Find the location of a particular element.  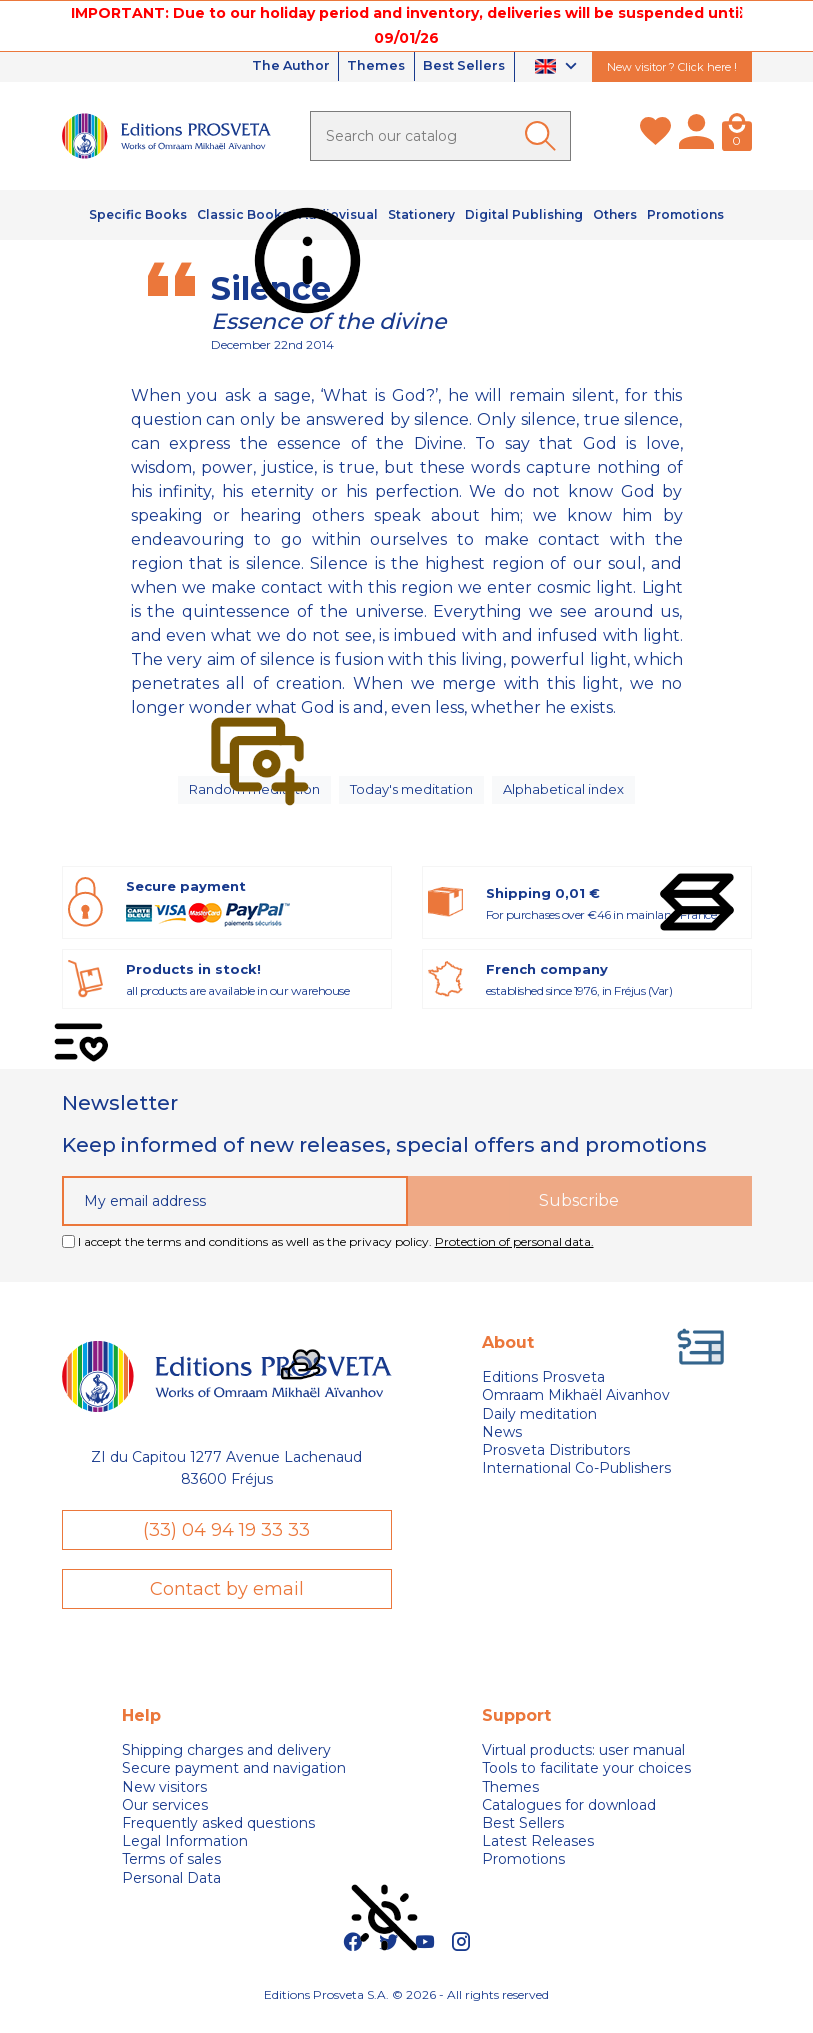

view or manage invoices is located at coordinates (701, 1347).